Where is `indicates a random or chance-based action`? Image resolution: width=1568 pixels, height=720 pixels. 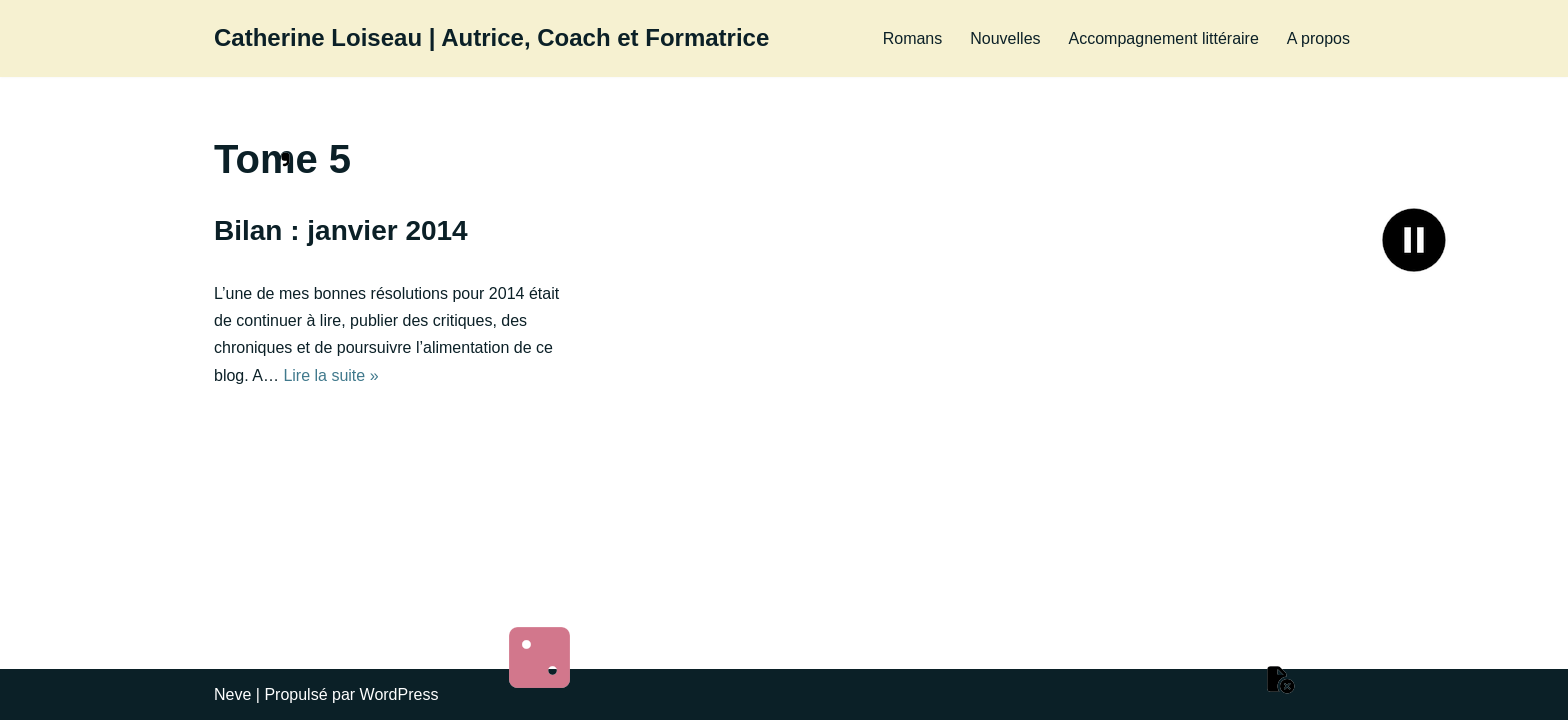 indicates a random or chance-based action is located at coordinates (539, 657).